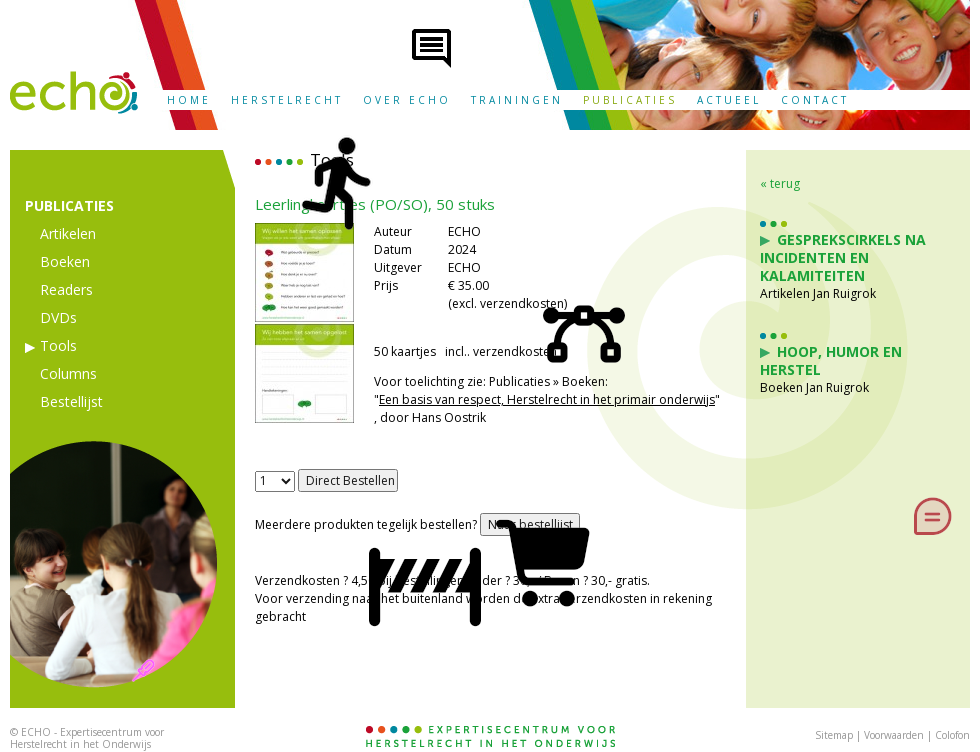 This screenshot has height=752, width=980. I want to click on access walking or running directions, so click(340, 182).